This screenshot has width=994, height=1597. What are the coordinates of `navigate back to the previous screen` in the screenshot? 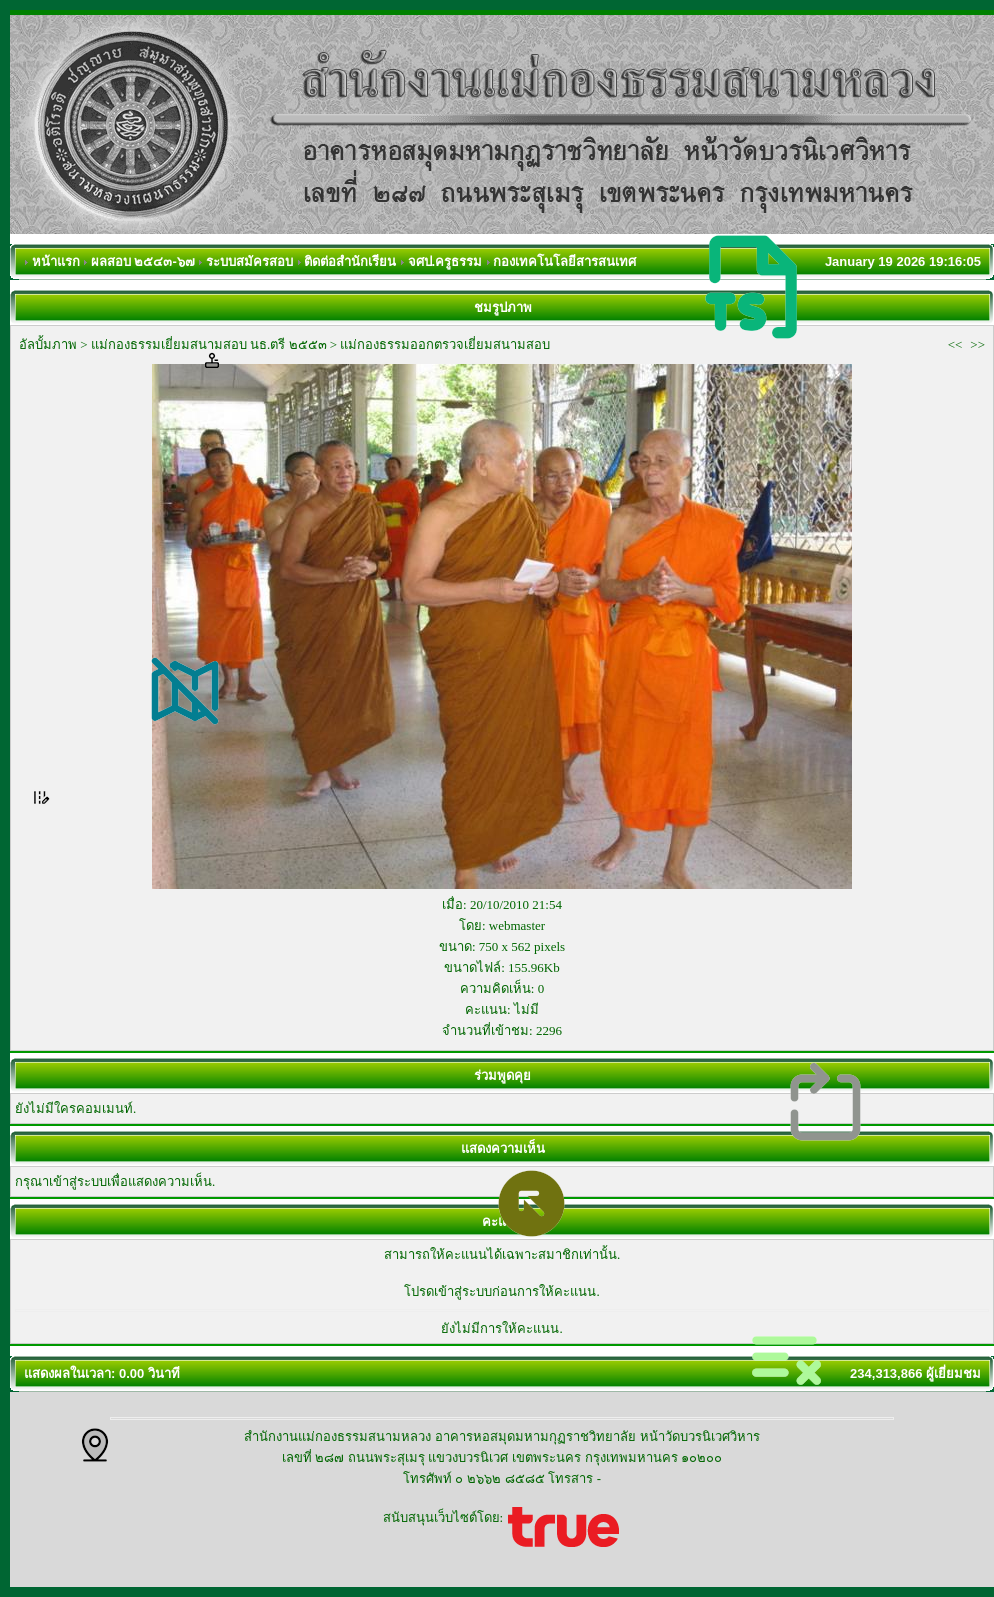 It's located at (531, 1203).